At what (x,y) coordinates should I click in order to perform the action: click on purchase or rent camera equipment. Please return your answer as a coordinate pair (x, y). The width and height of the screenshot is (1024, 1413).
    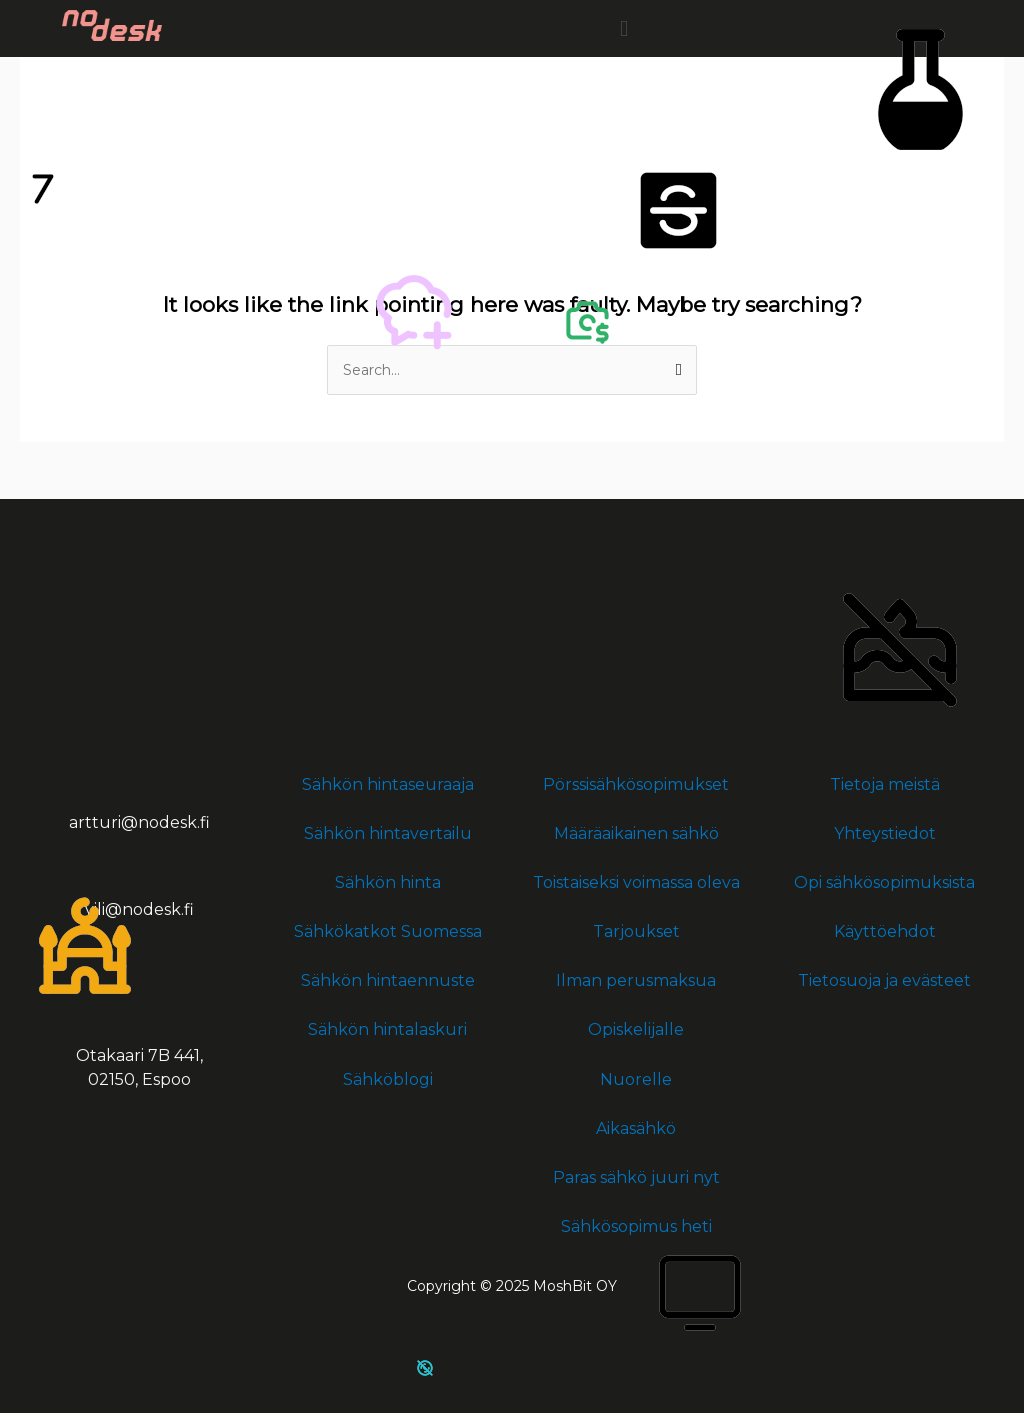
    Looking at the image, I should click on (587, 320).